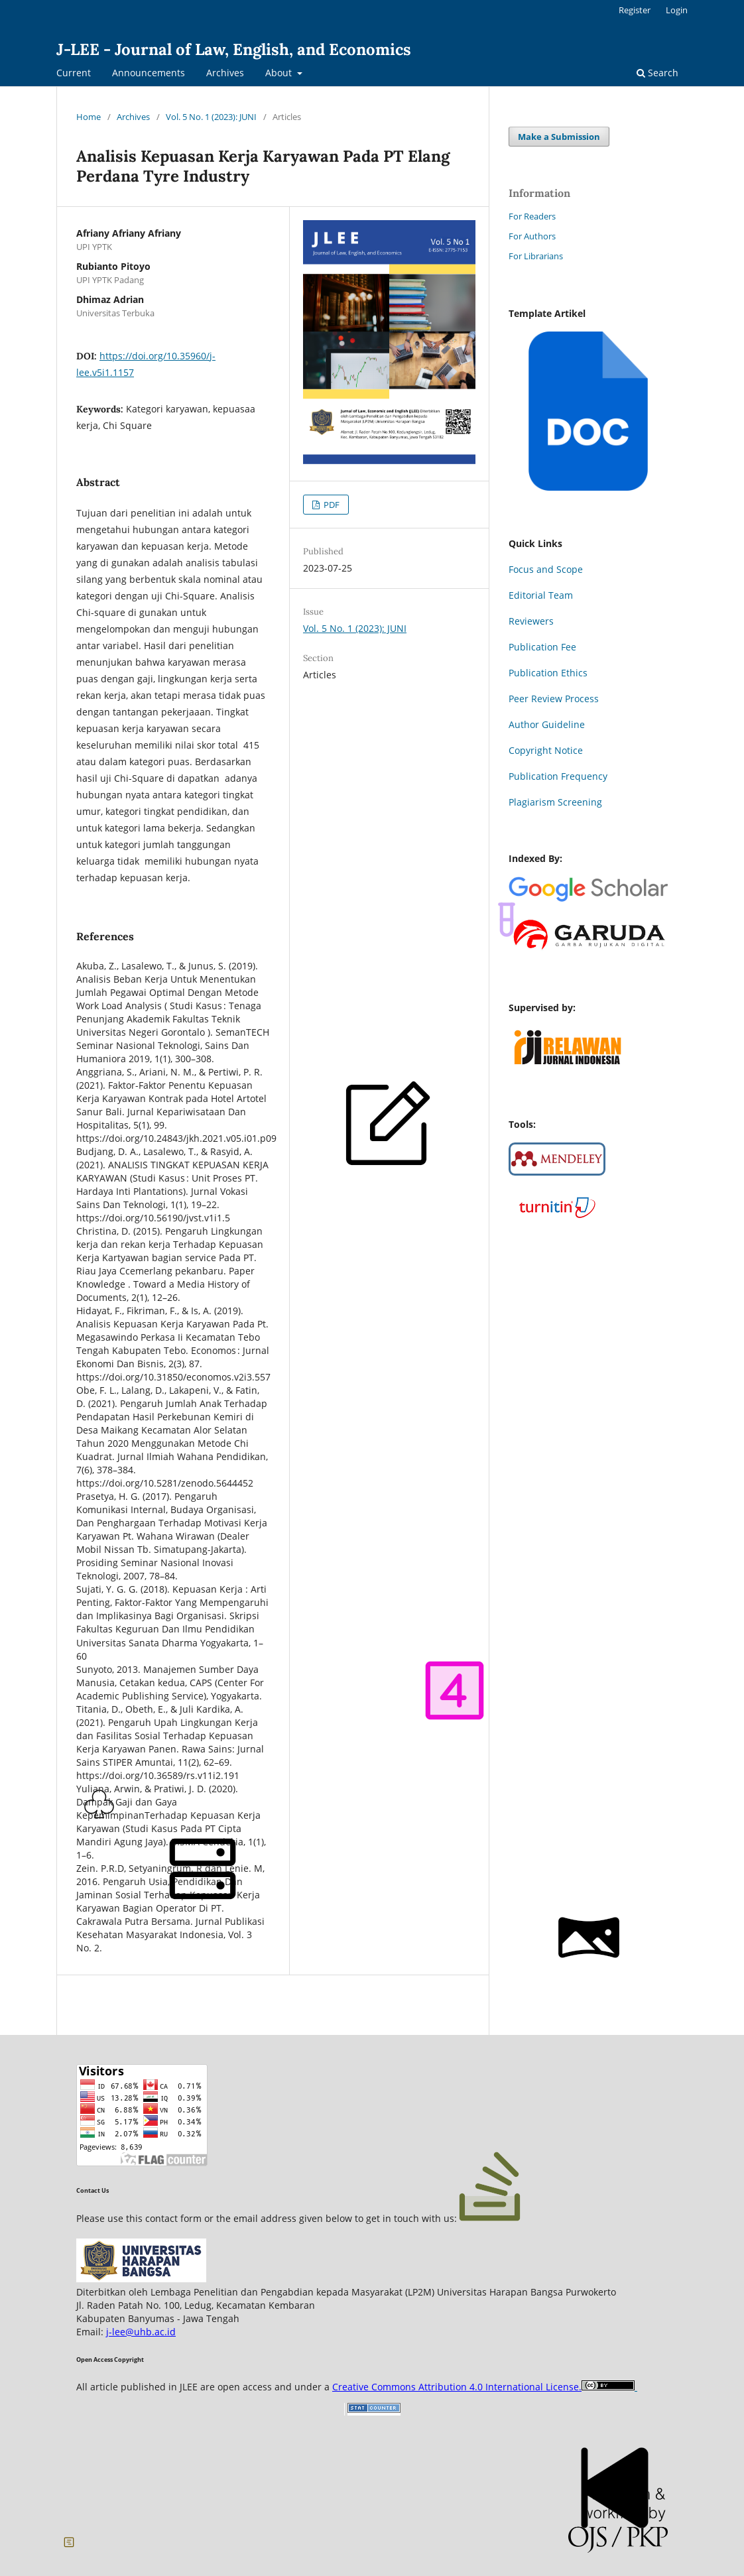 This screenshot has height=2576, width=744. I want to click on view gantt chart or project timeline, so click(69, 2542).